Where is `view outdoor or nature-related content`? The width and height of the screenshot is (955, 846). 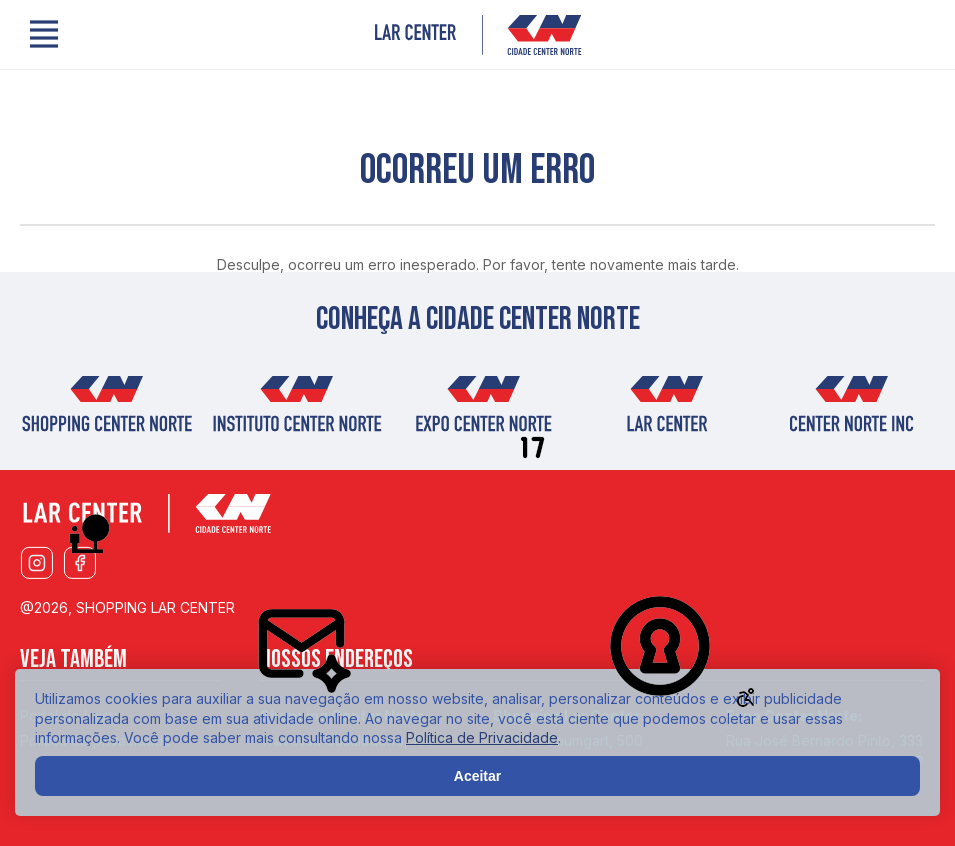 view outdoor or nature-related content is located at coordinates (89, 533).